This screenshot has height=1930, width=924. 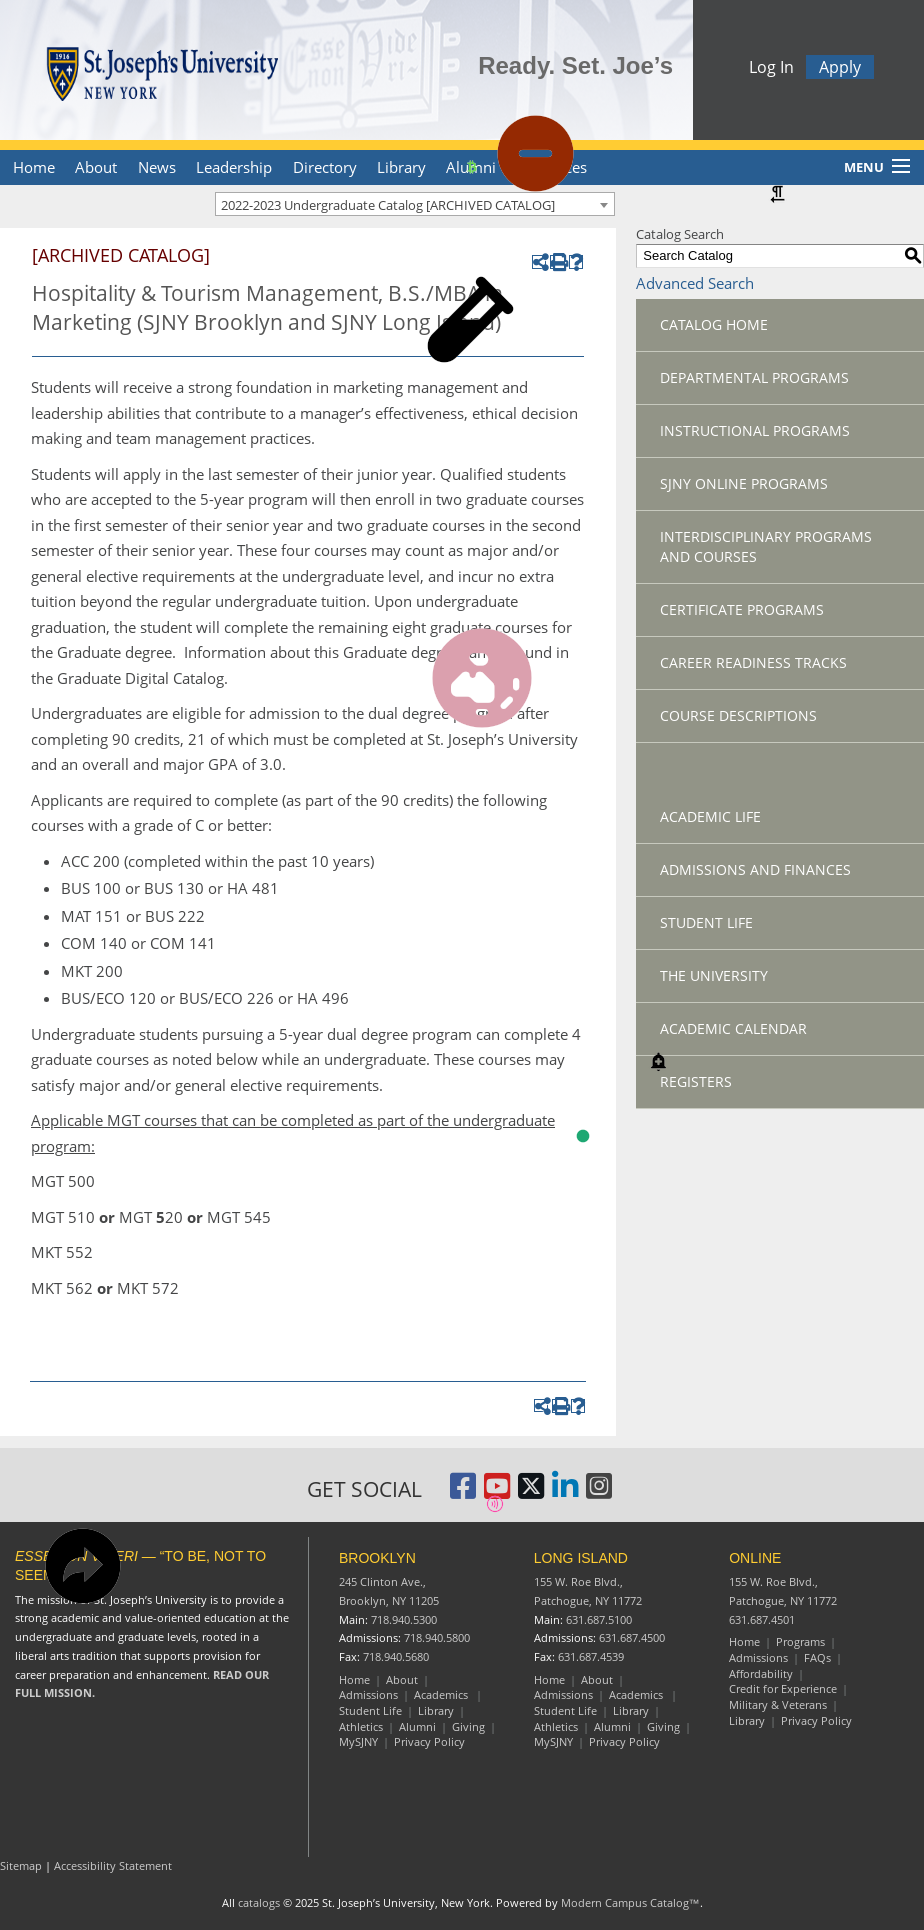 What do you see at coordinates (472, 167) in the screenshot?
I see `indicates Bitcoin payment option` at bounding box center [472, 167].